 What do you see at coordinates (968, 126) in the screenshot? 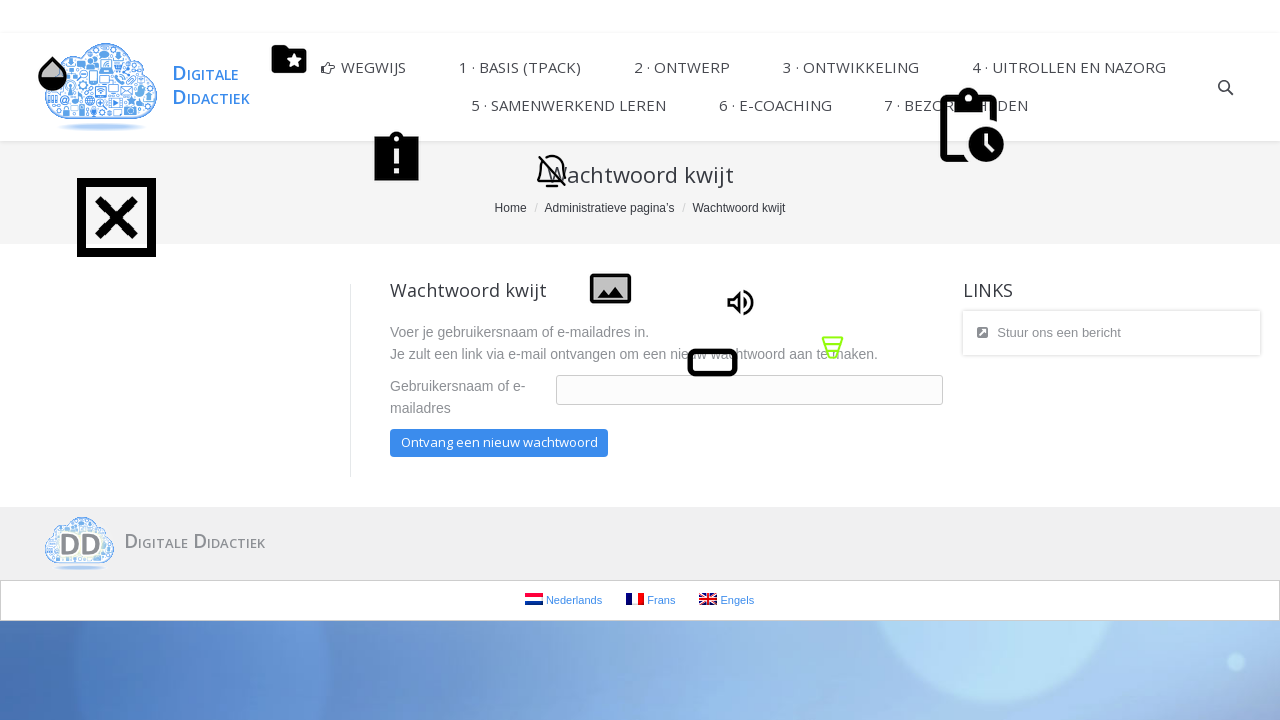
I see `view tasks awaiting completion` at bounding box center [968, 126].